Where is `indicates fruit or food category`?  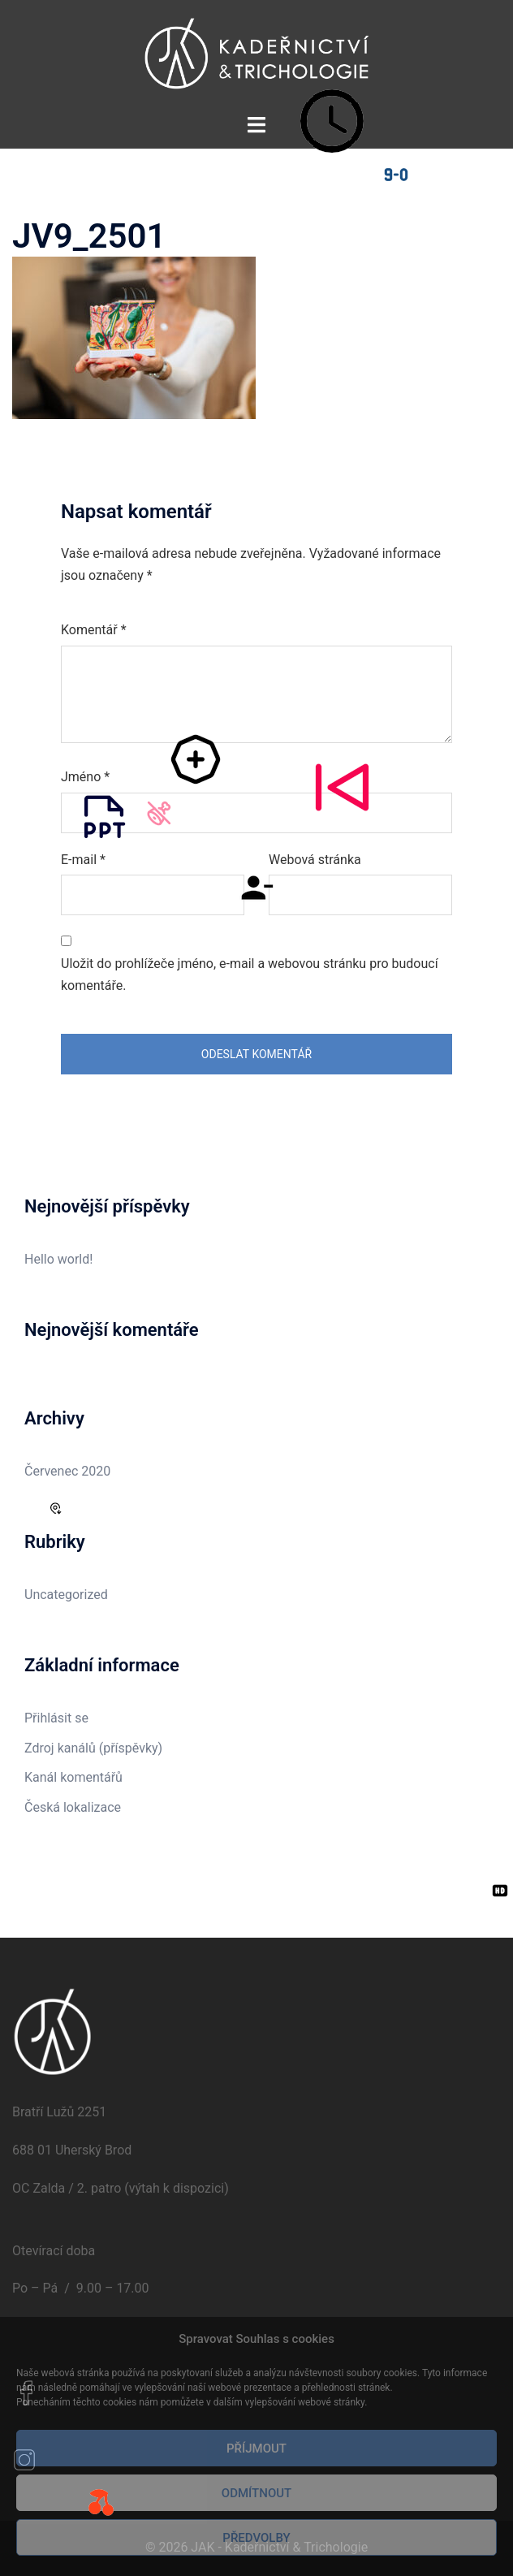 indicates fruit or food category is located at coordinates (101, 2501).